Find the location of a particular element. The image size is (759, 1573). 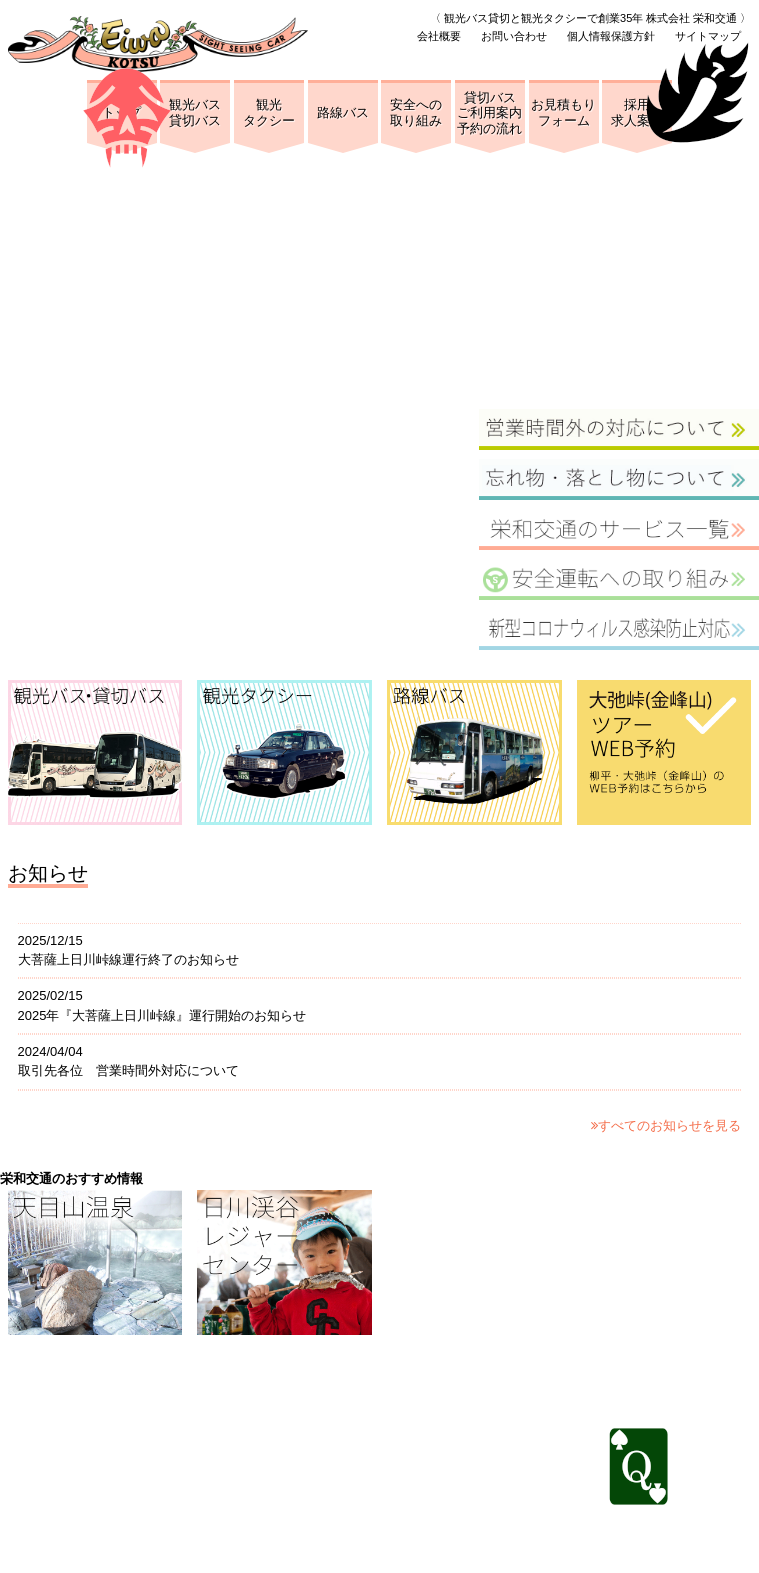

queen of spades playing card is located at coordinates (638, 1466).